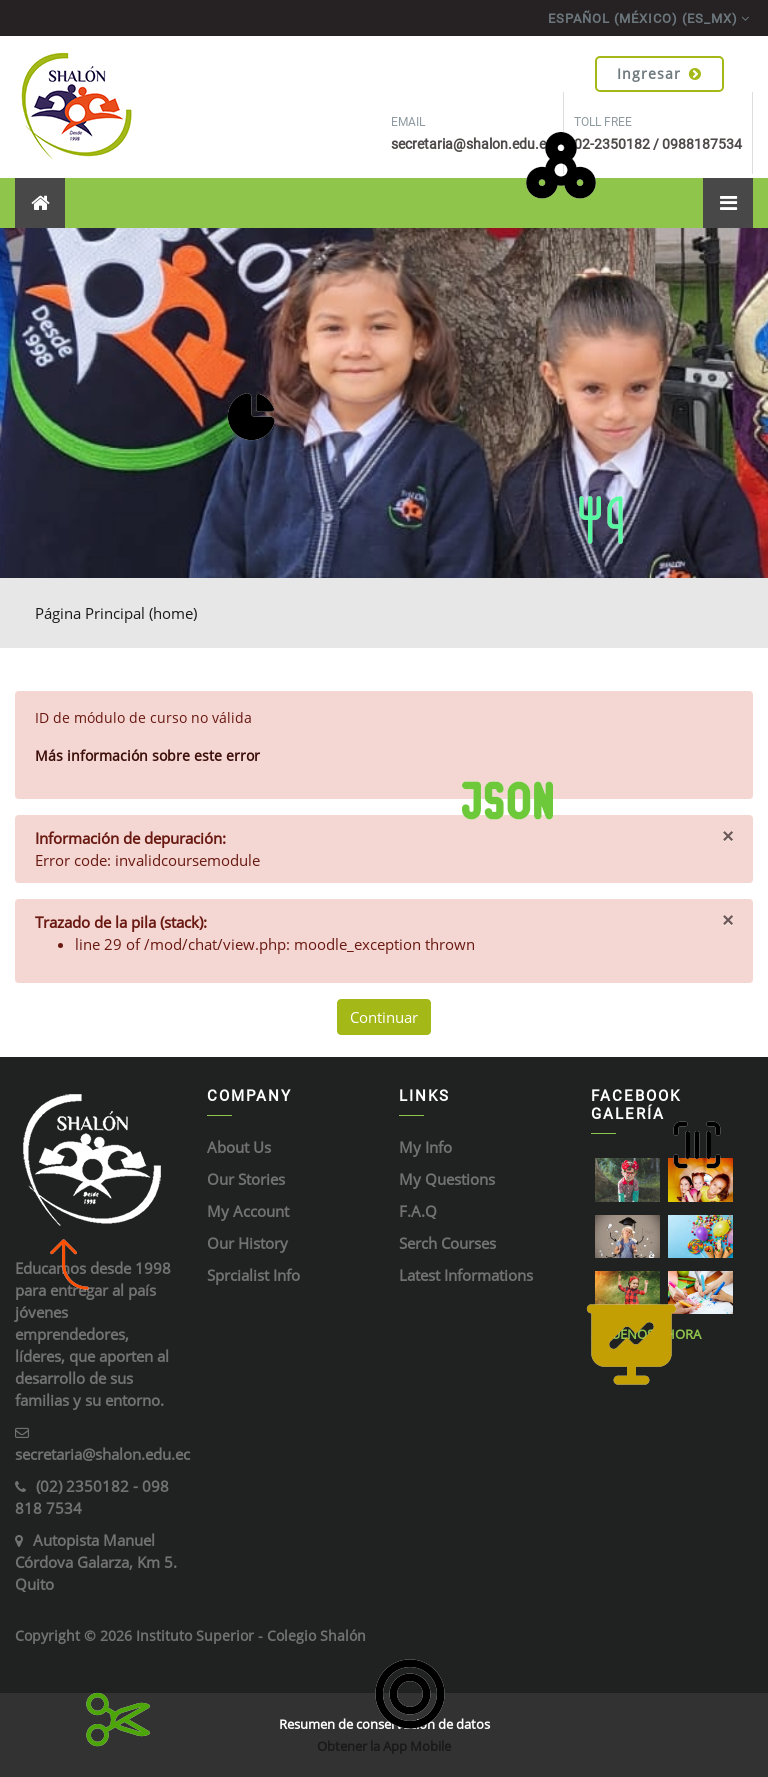  Describe the element at coordinates (697, 1145) in the screenshot. I see `scan a barcode` at that location.